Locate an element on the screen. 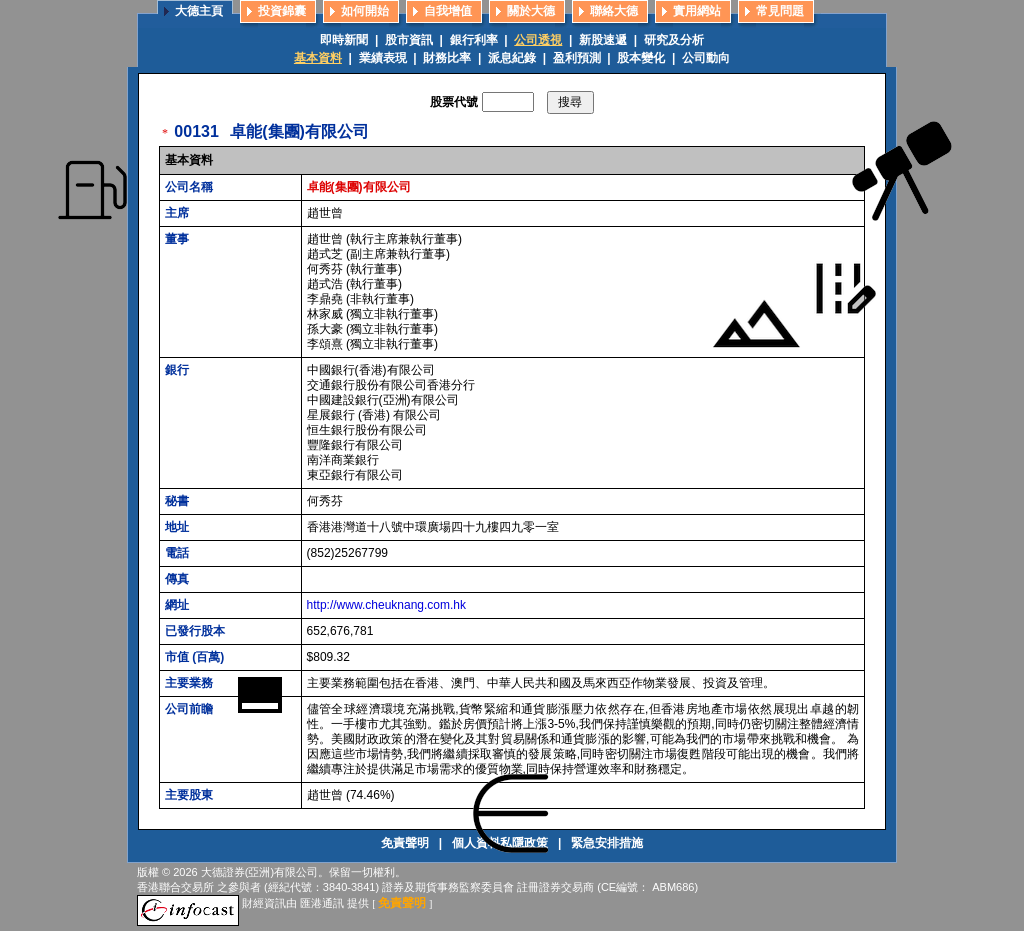 This screenshot has height=931, width=1024. apply a landscape or mountains photo filter is located at coordinates (756, 323).